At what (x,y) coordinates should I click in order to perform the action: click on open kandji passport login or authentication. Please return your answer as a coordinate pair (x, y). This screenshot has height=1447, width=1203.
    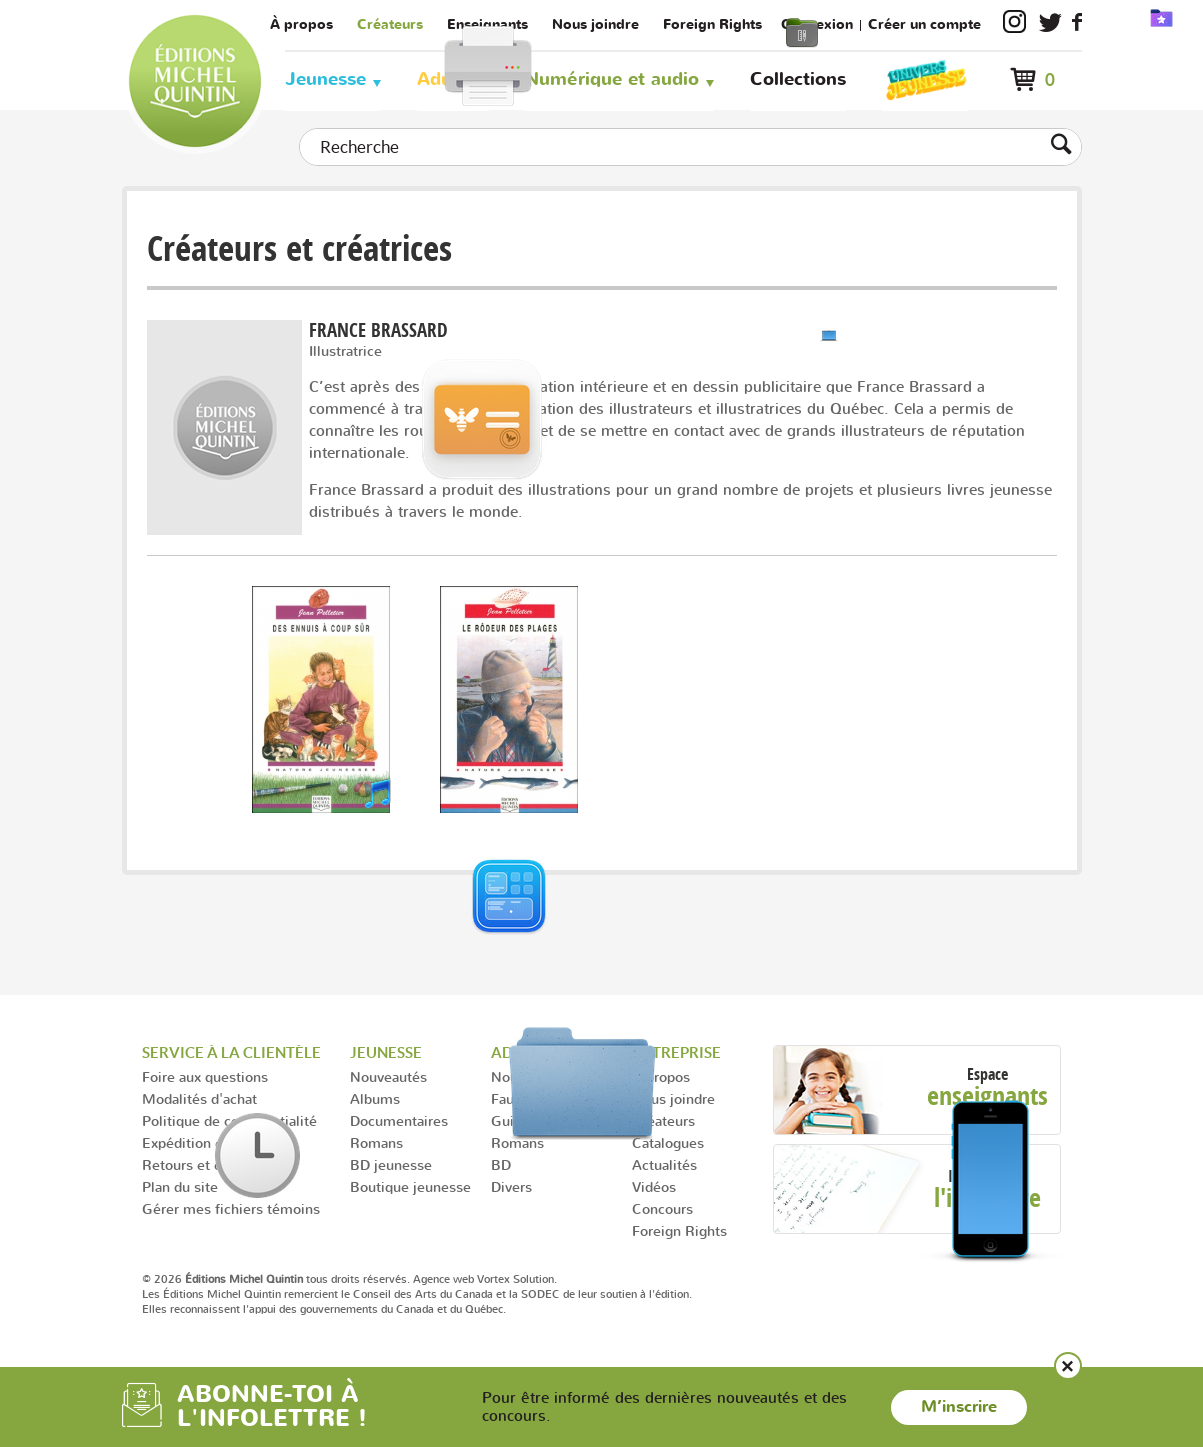
    Looking at the image, I should click on (482, 419).